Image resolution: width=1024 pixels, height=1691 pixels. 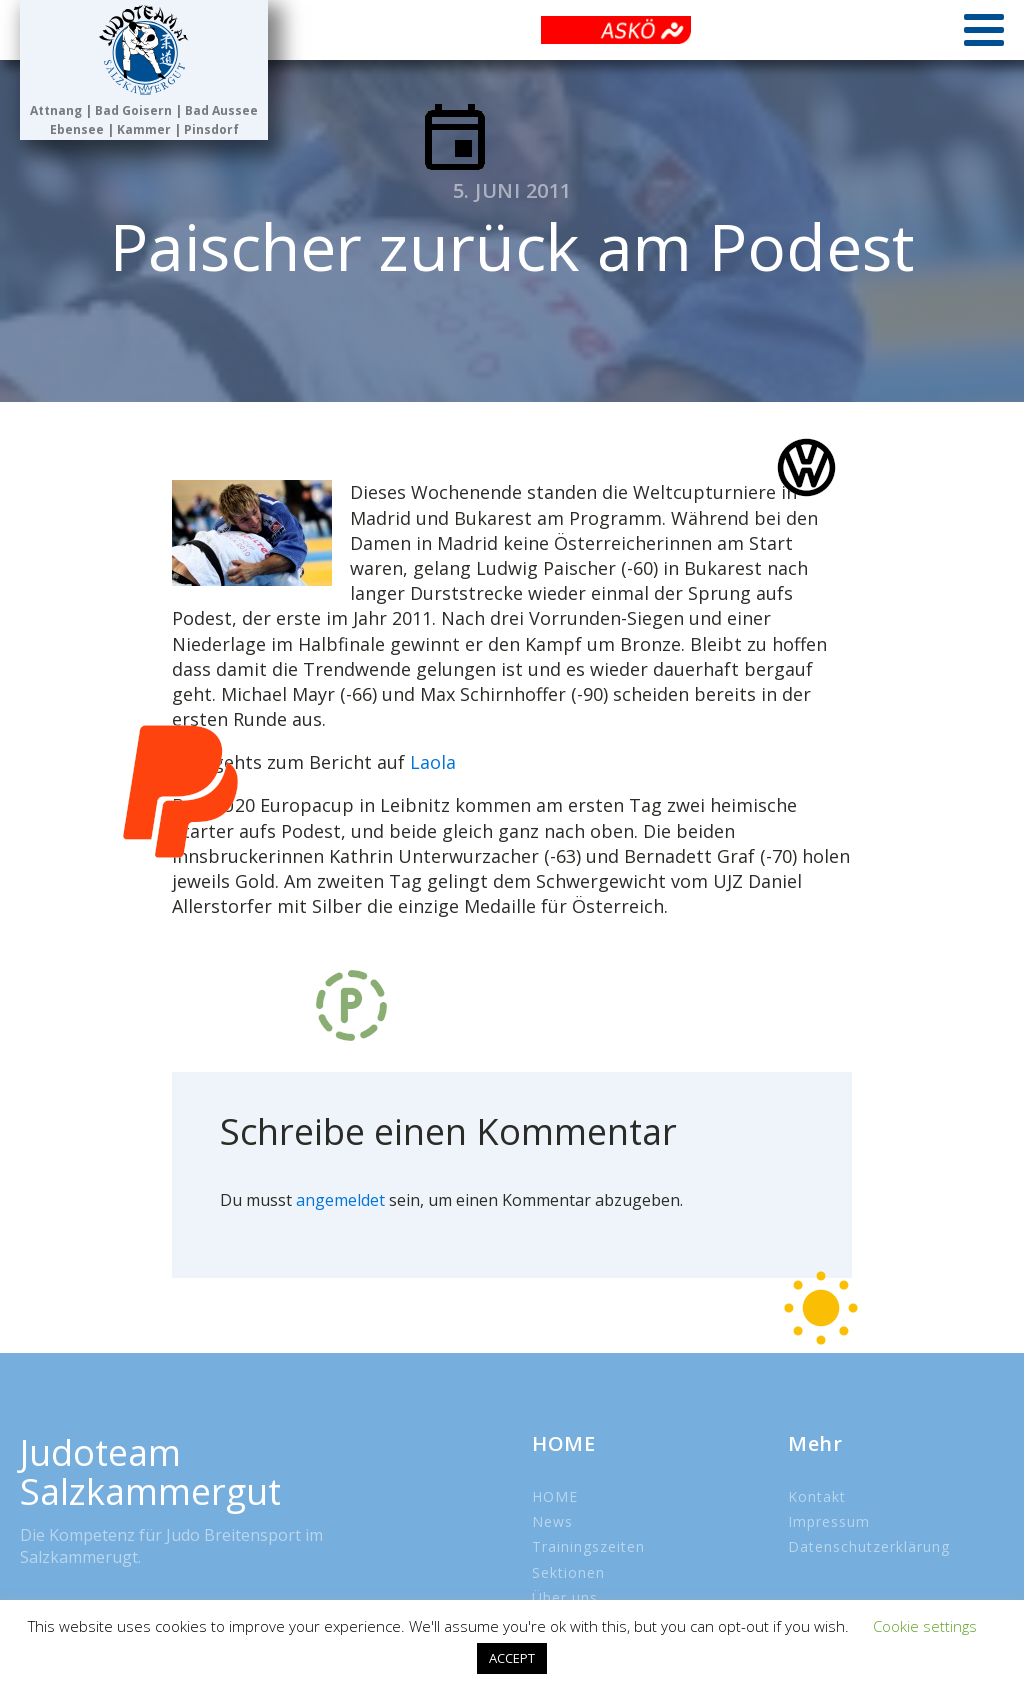 What do you see at coordinates (821, 1308) in the screenshot?
I see `decrease screen brightness` at bounding box center [821, 1308].